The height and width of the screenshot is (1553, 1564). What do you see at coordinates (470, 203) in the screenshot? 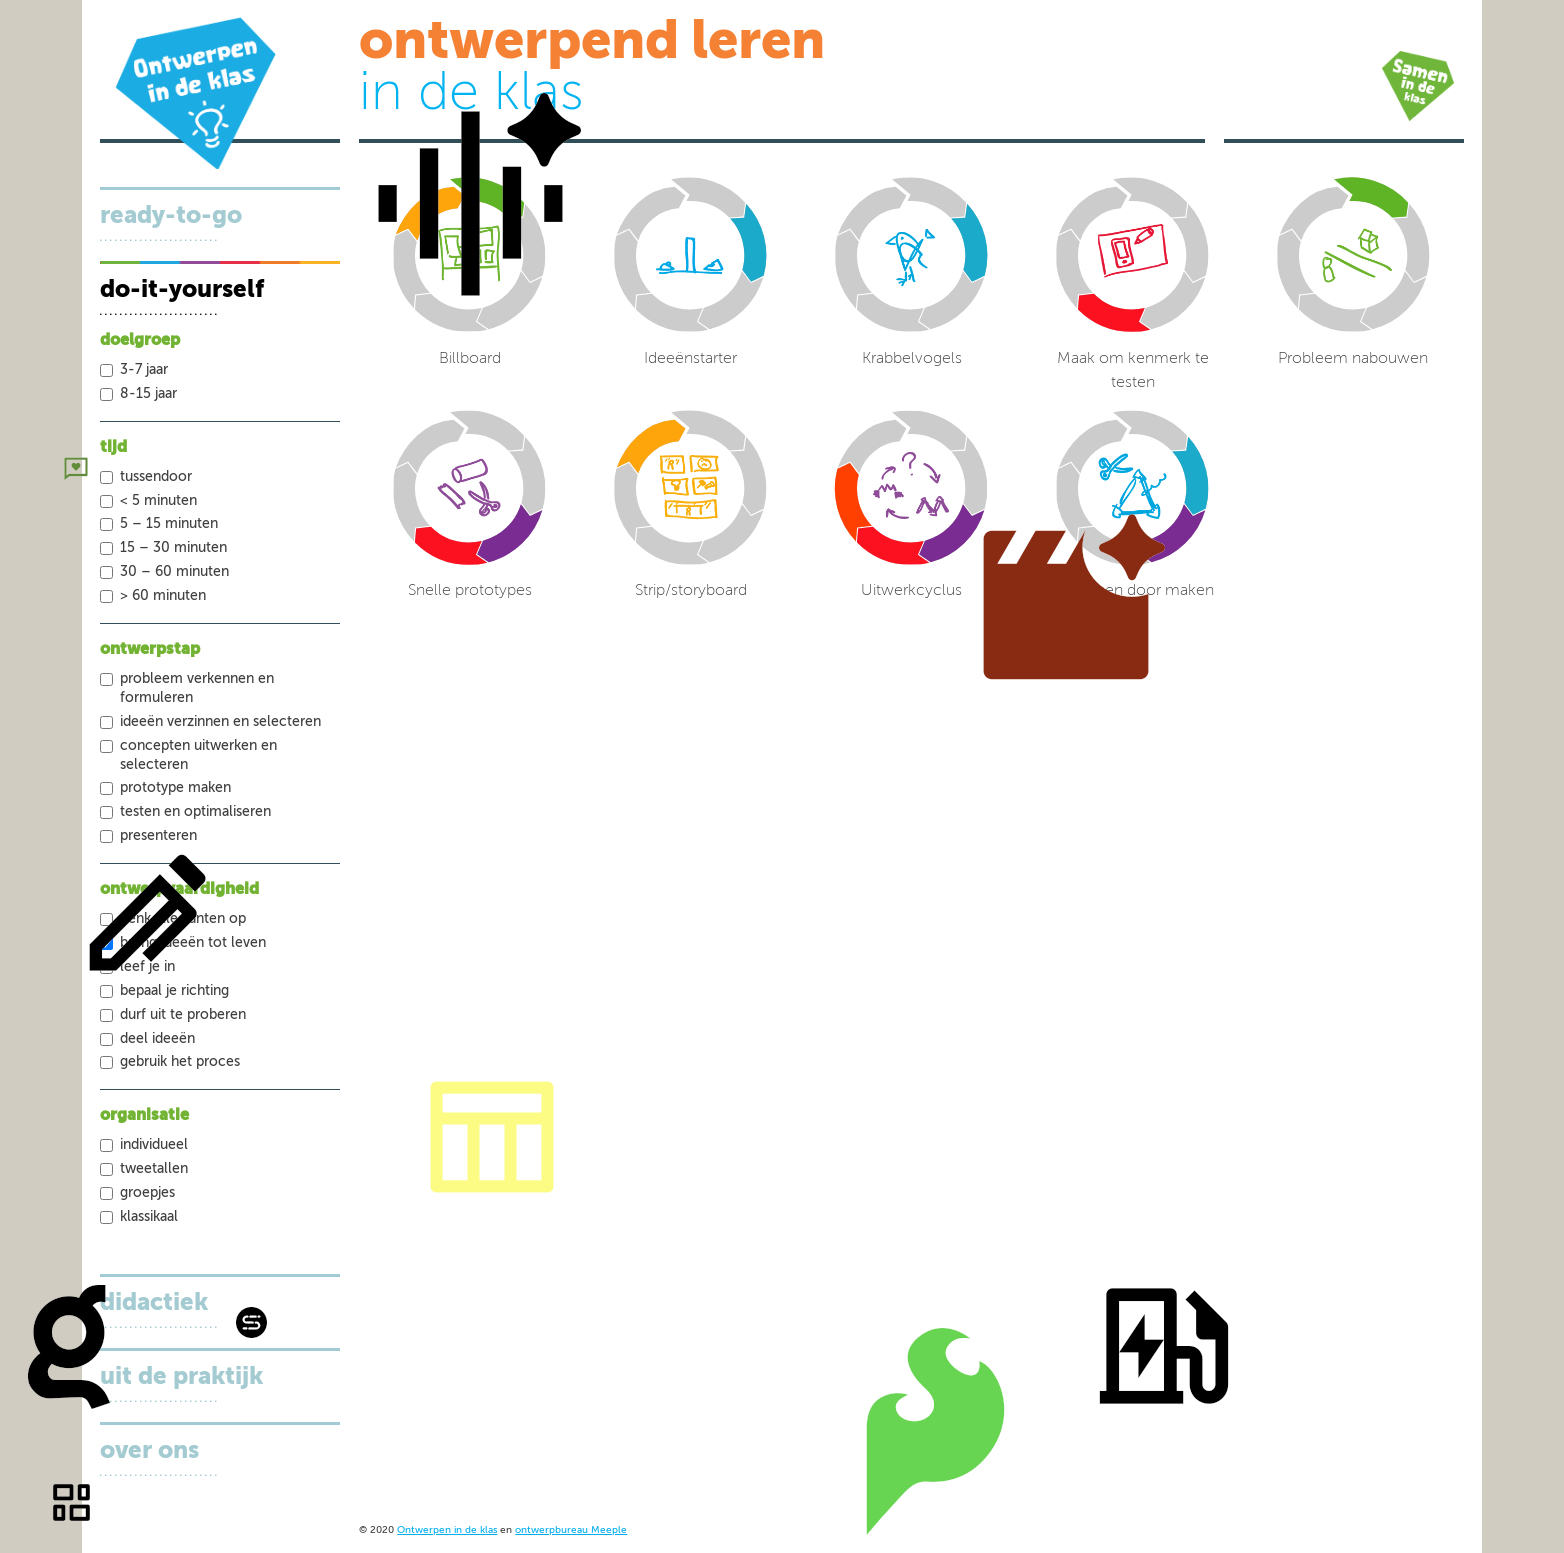
I see `activate AI voice assistant` at bounding box center [470, 203].